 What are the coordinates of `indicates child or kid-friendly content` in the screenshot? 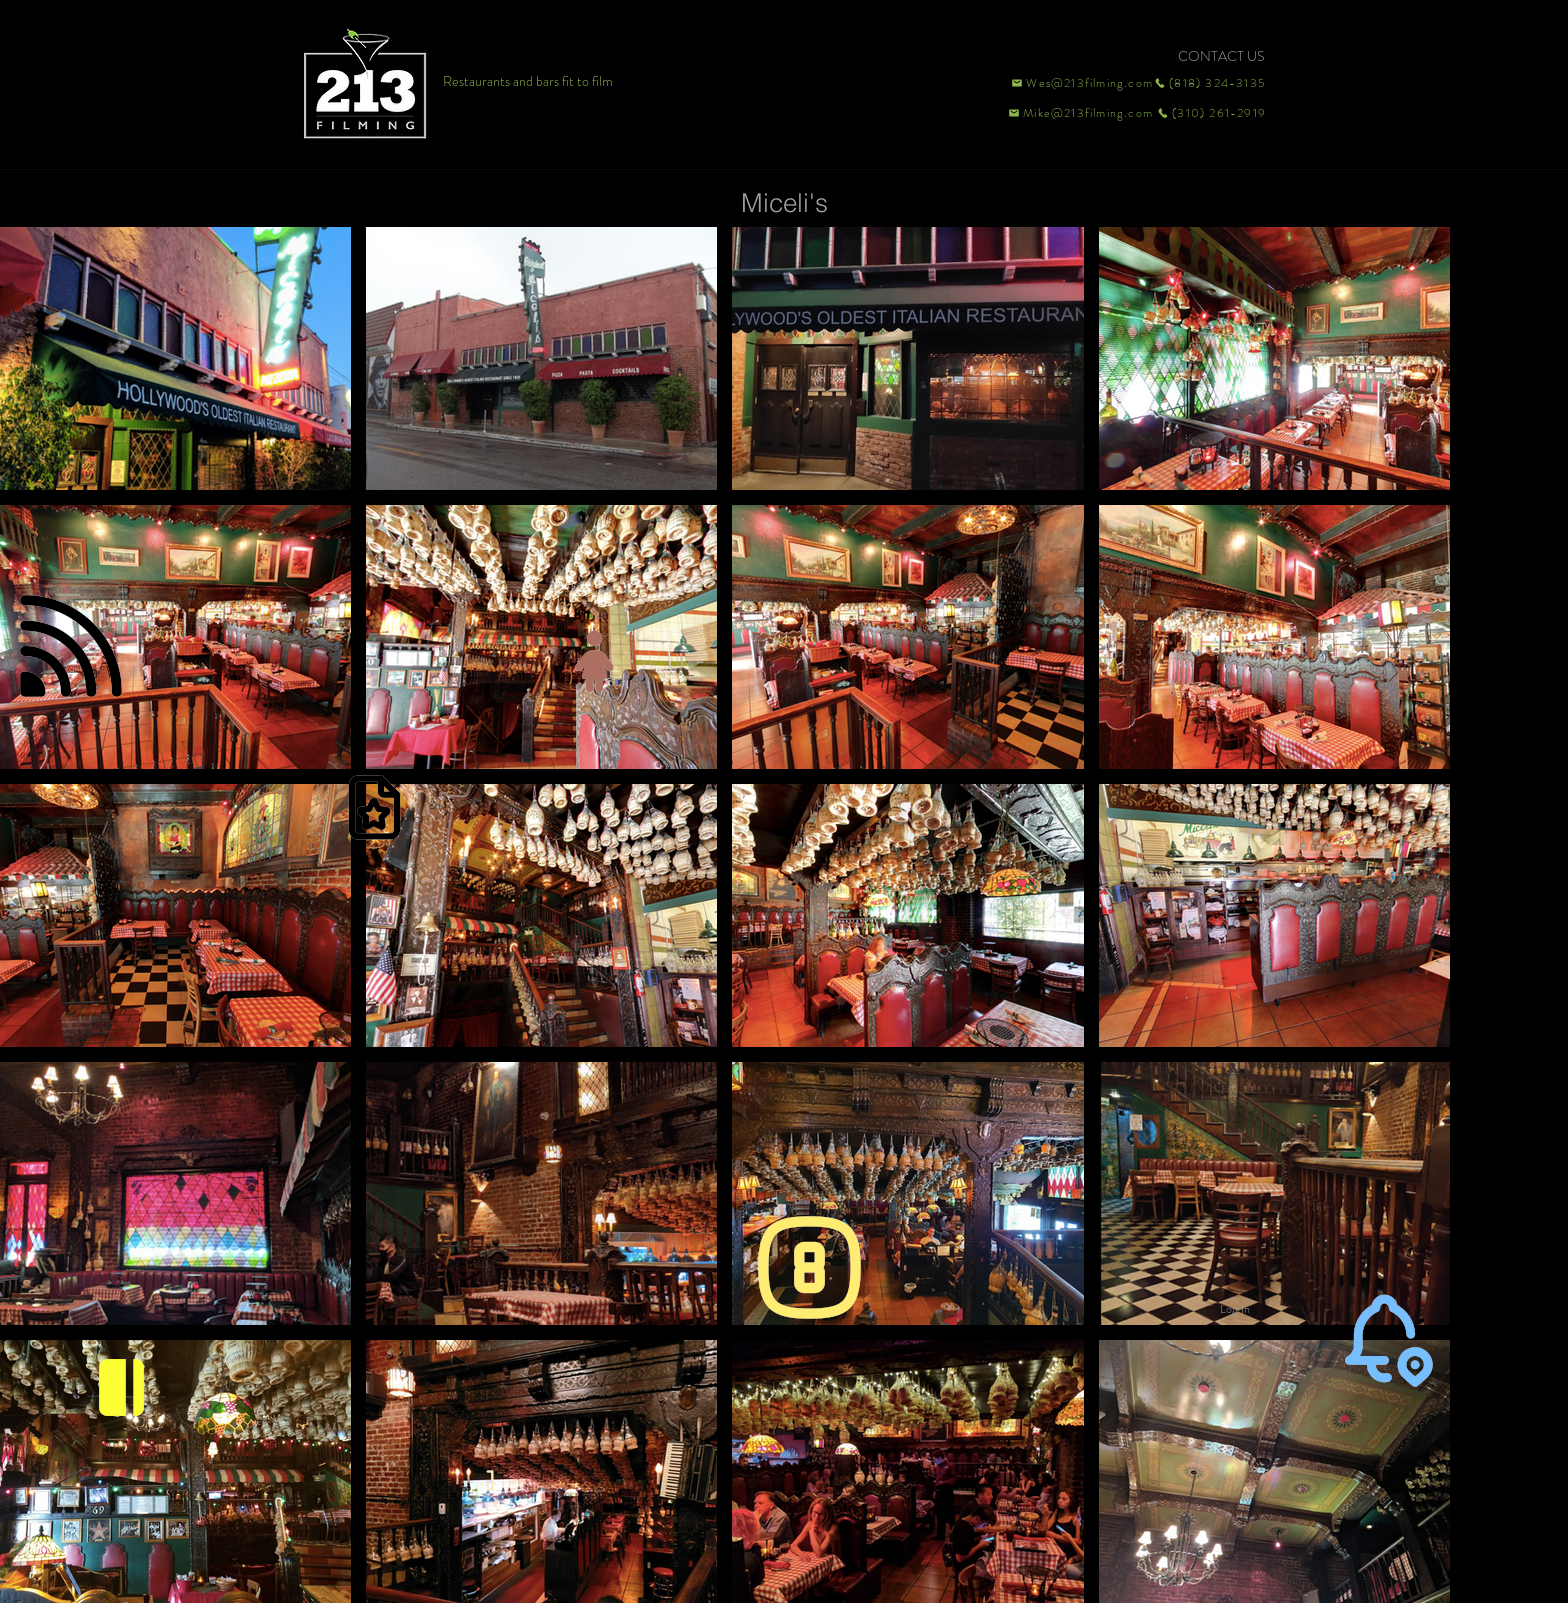 It's located at (594, 661).